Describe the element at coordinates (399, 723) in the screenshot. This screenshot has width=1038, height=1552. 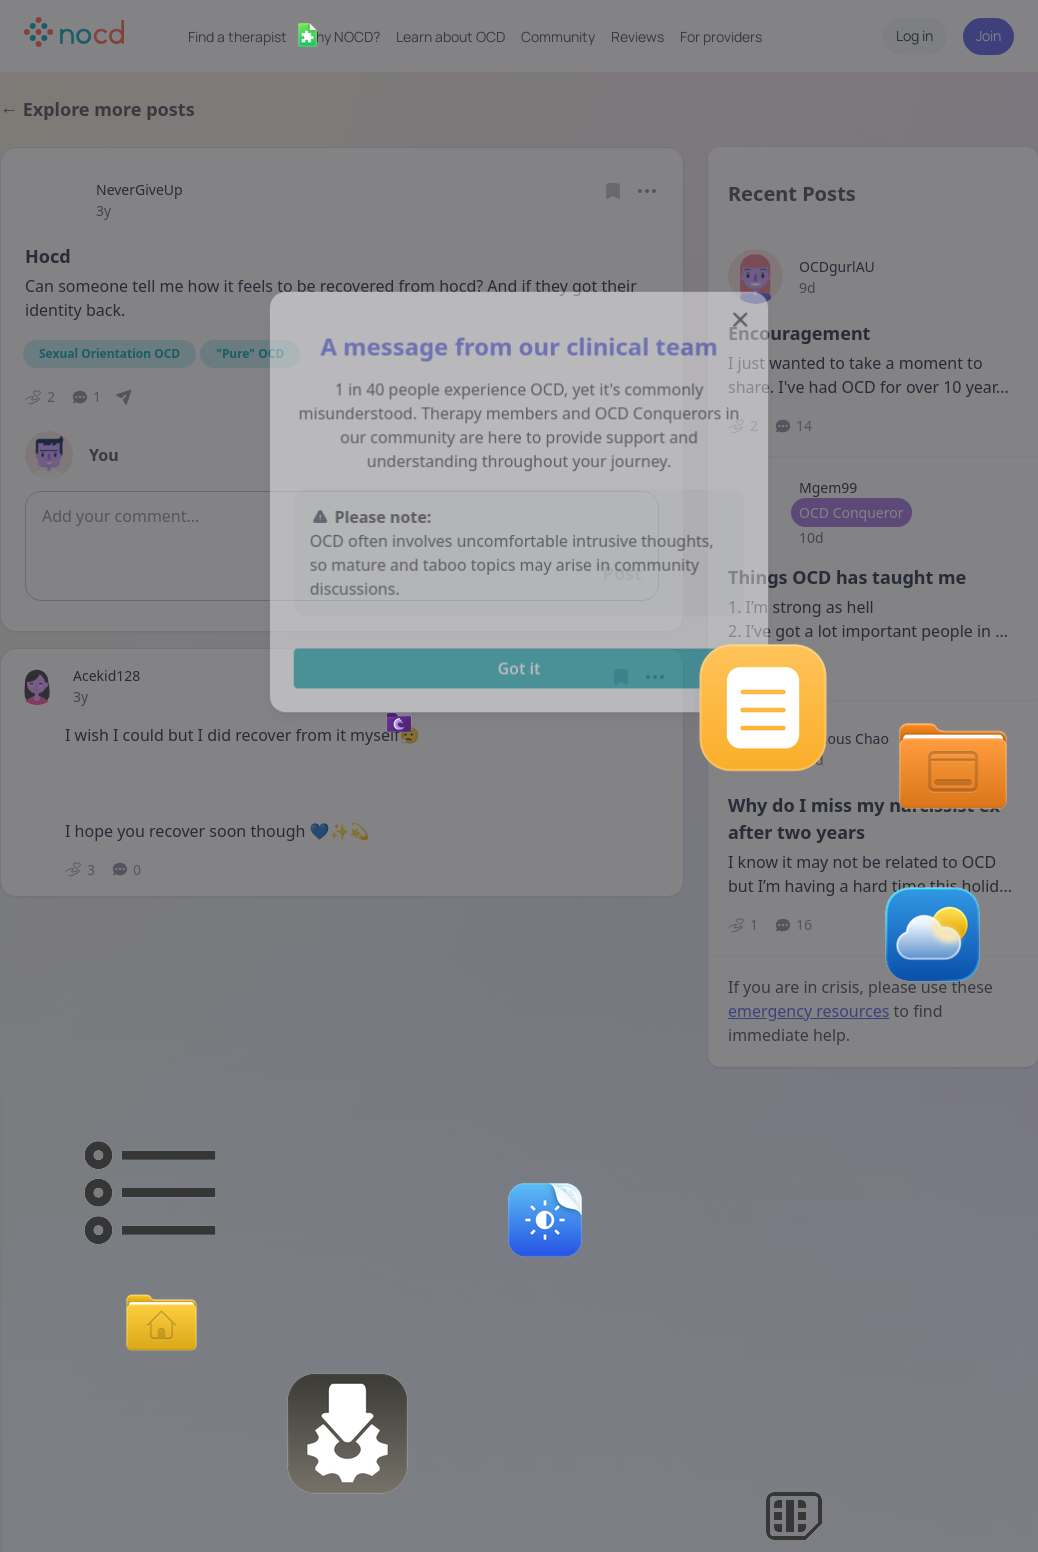
I see `open folder containing bittorrent downloads` at that location.